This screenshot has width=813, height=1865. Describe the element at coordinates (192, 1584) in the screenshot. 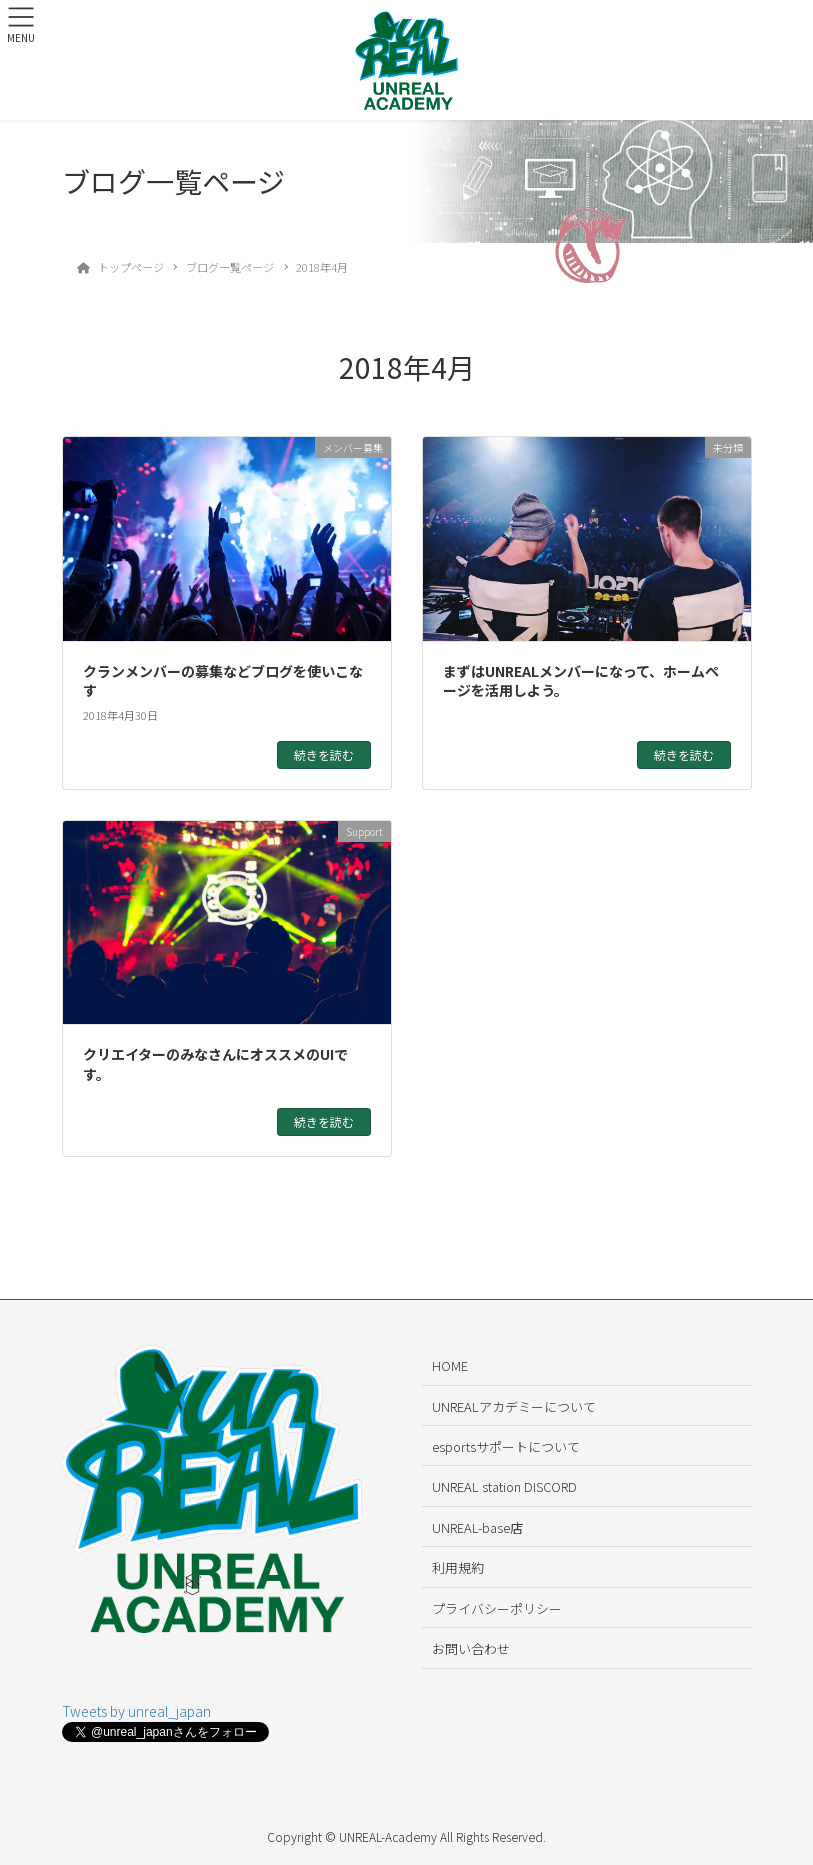

I see `fantom blockchain network logo` at that location.